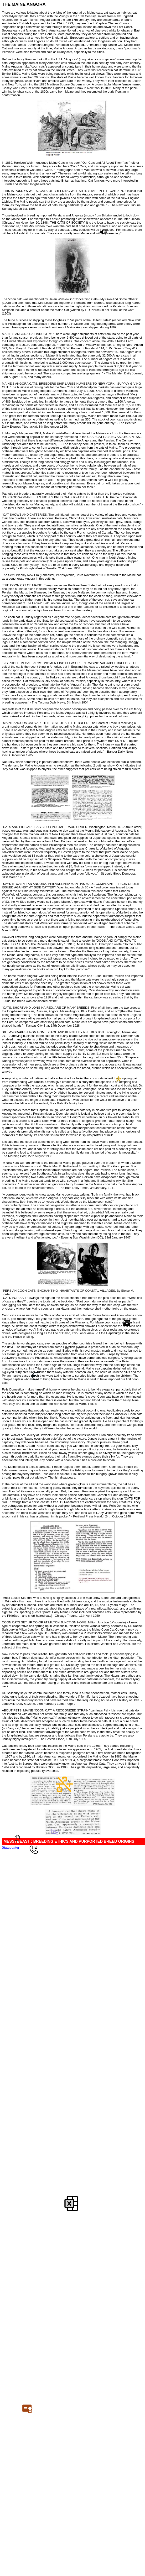 Image resolution: width=145 pixels, height=2576 pixels. What do you see at coordinates (103, 232) in the screenshot?
I see `volume is set to high` at bounding box center [103, 232].